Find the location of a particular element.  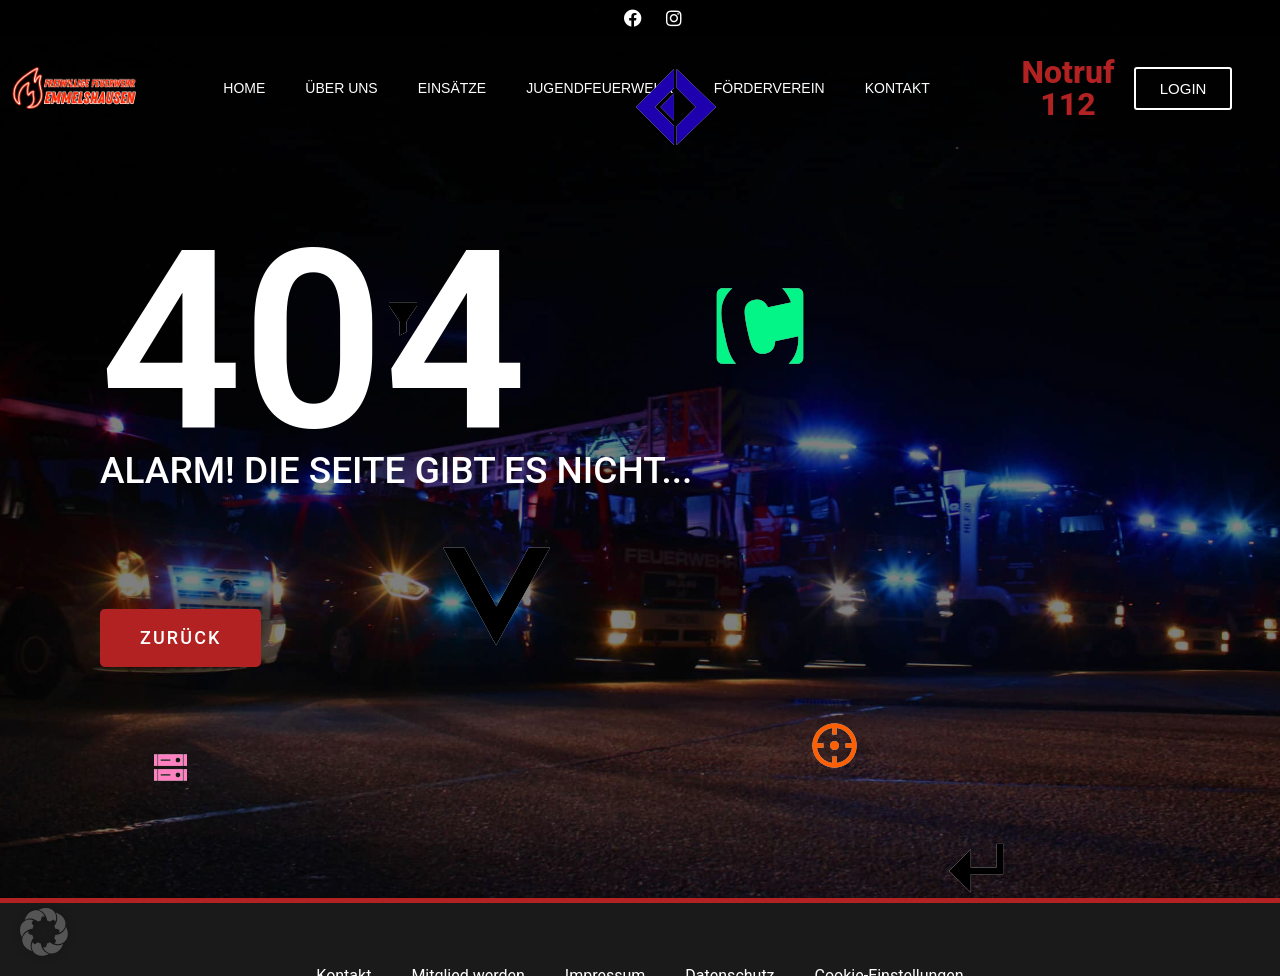

center or focus on current location is located at coordinates (834, 745).